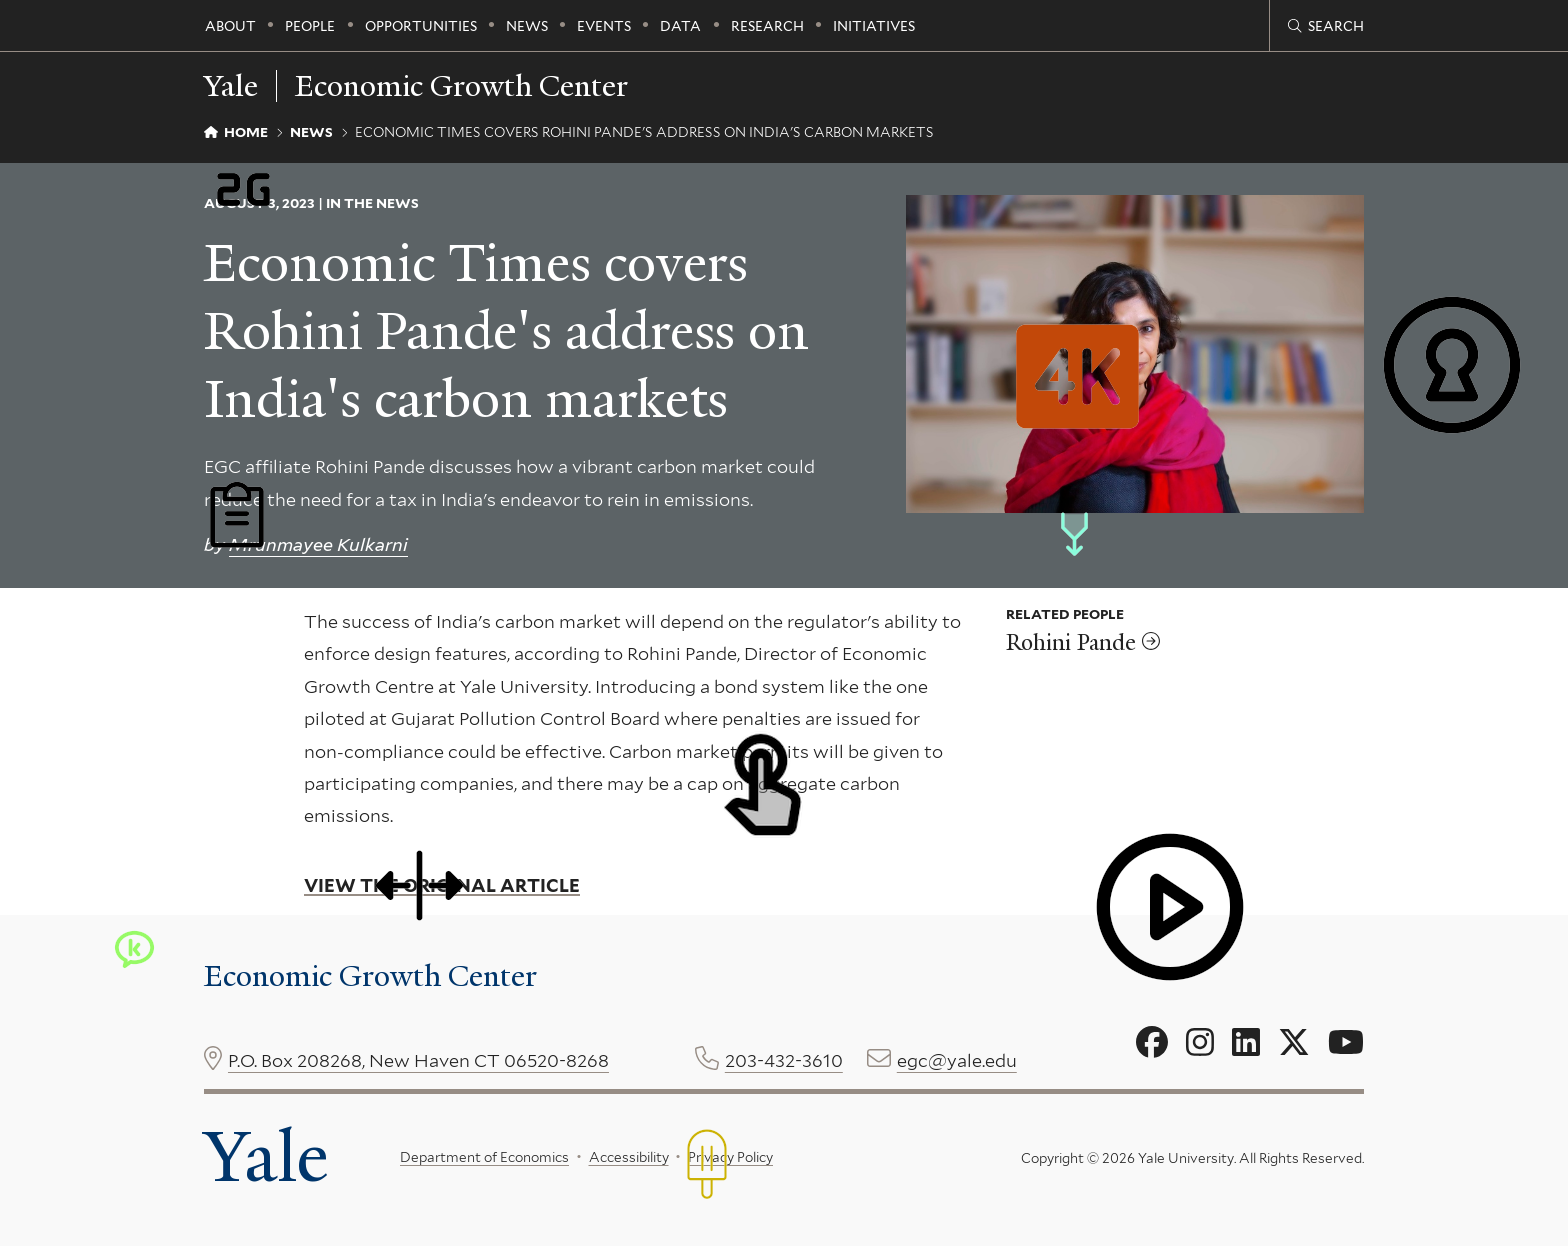 The width and height of the screenshot is (1568, 1246). I want to click on view clipboard contents, so click(237, 516).